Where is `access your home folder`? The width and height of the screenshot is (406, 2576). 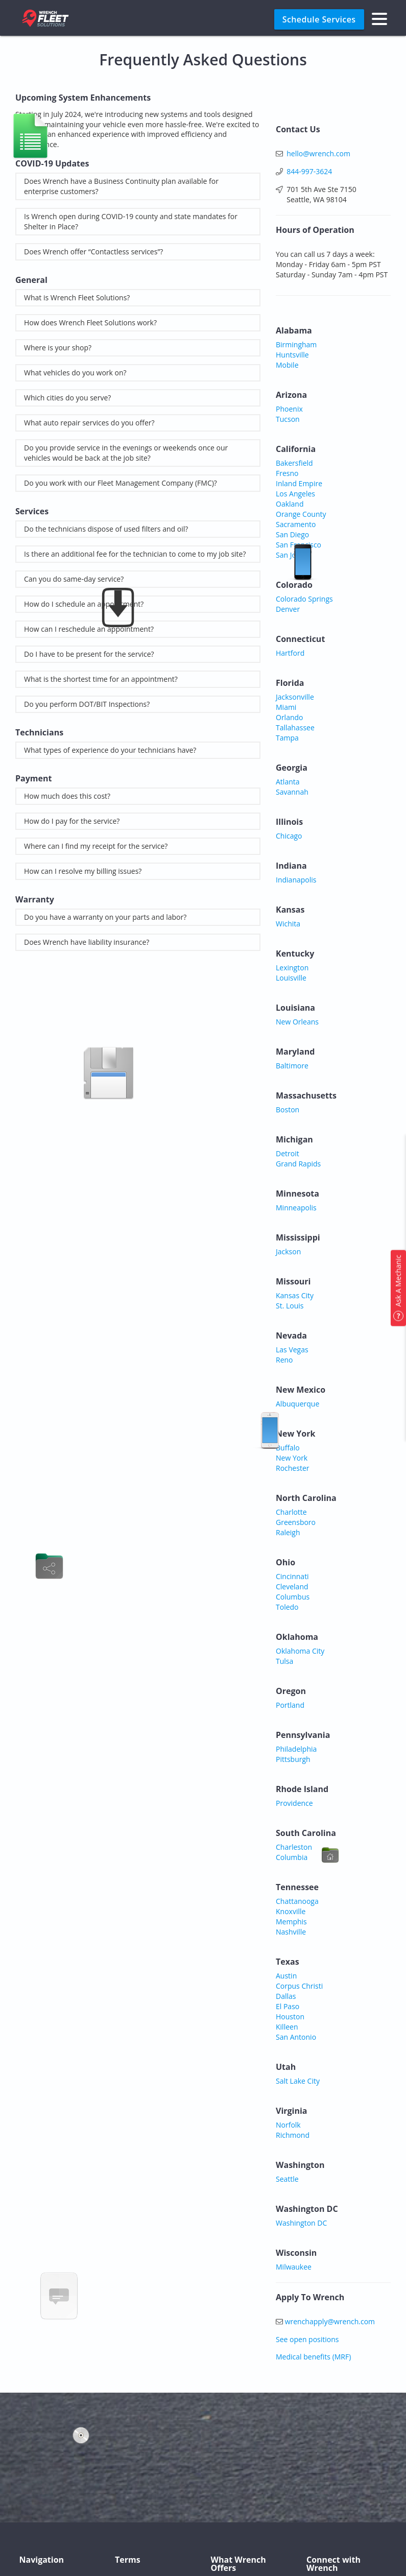 access your home folder is located at coordinates (330, 1854).